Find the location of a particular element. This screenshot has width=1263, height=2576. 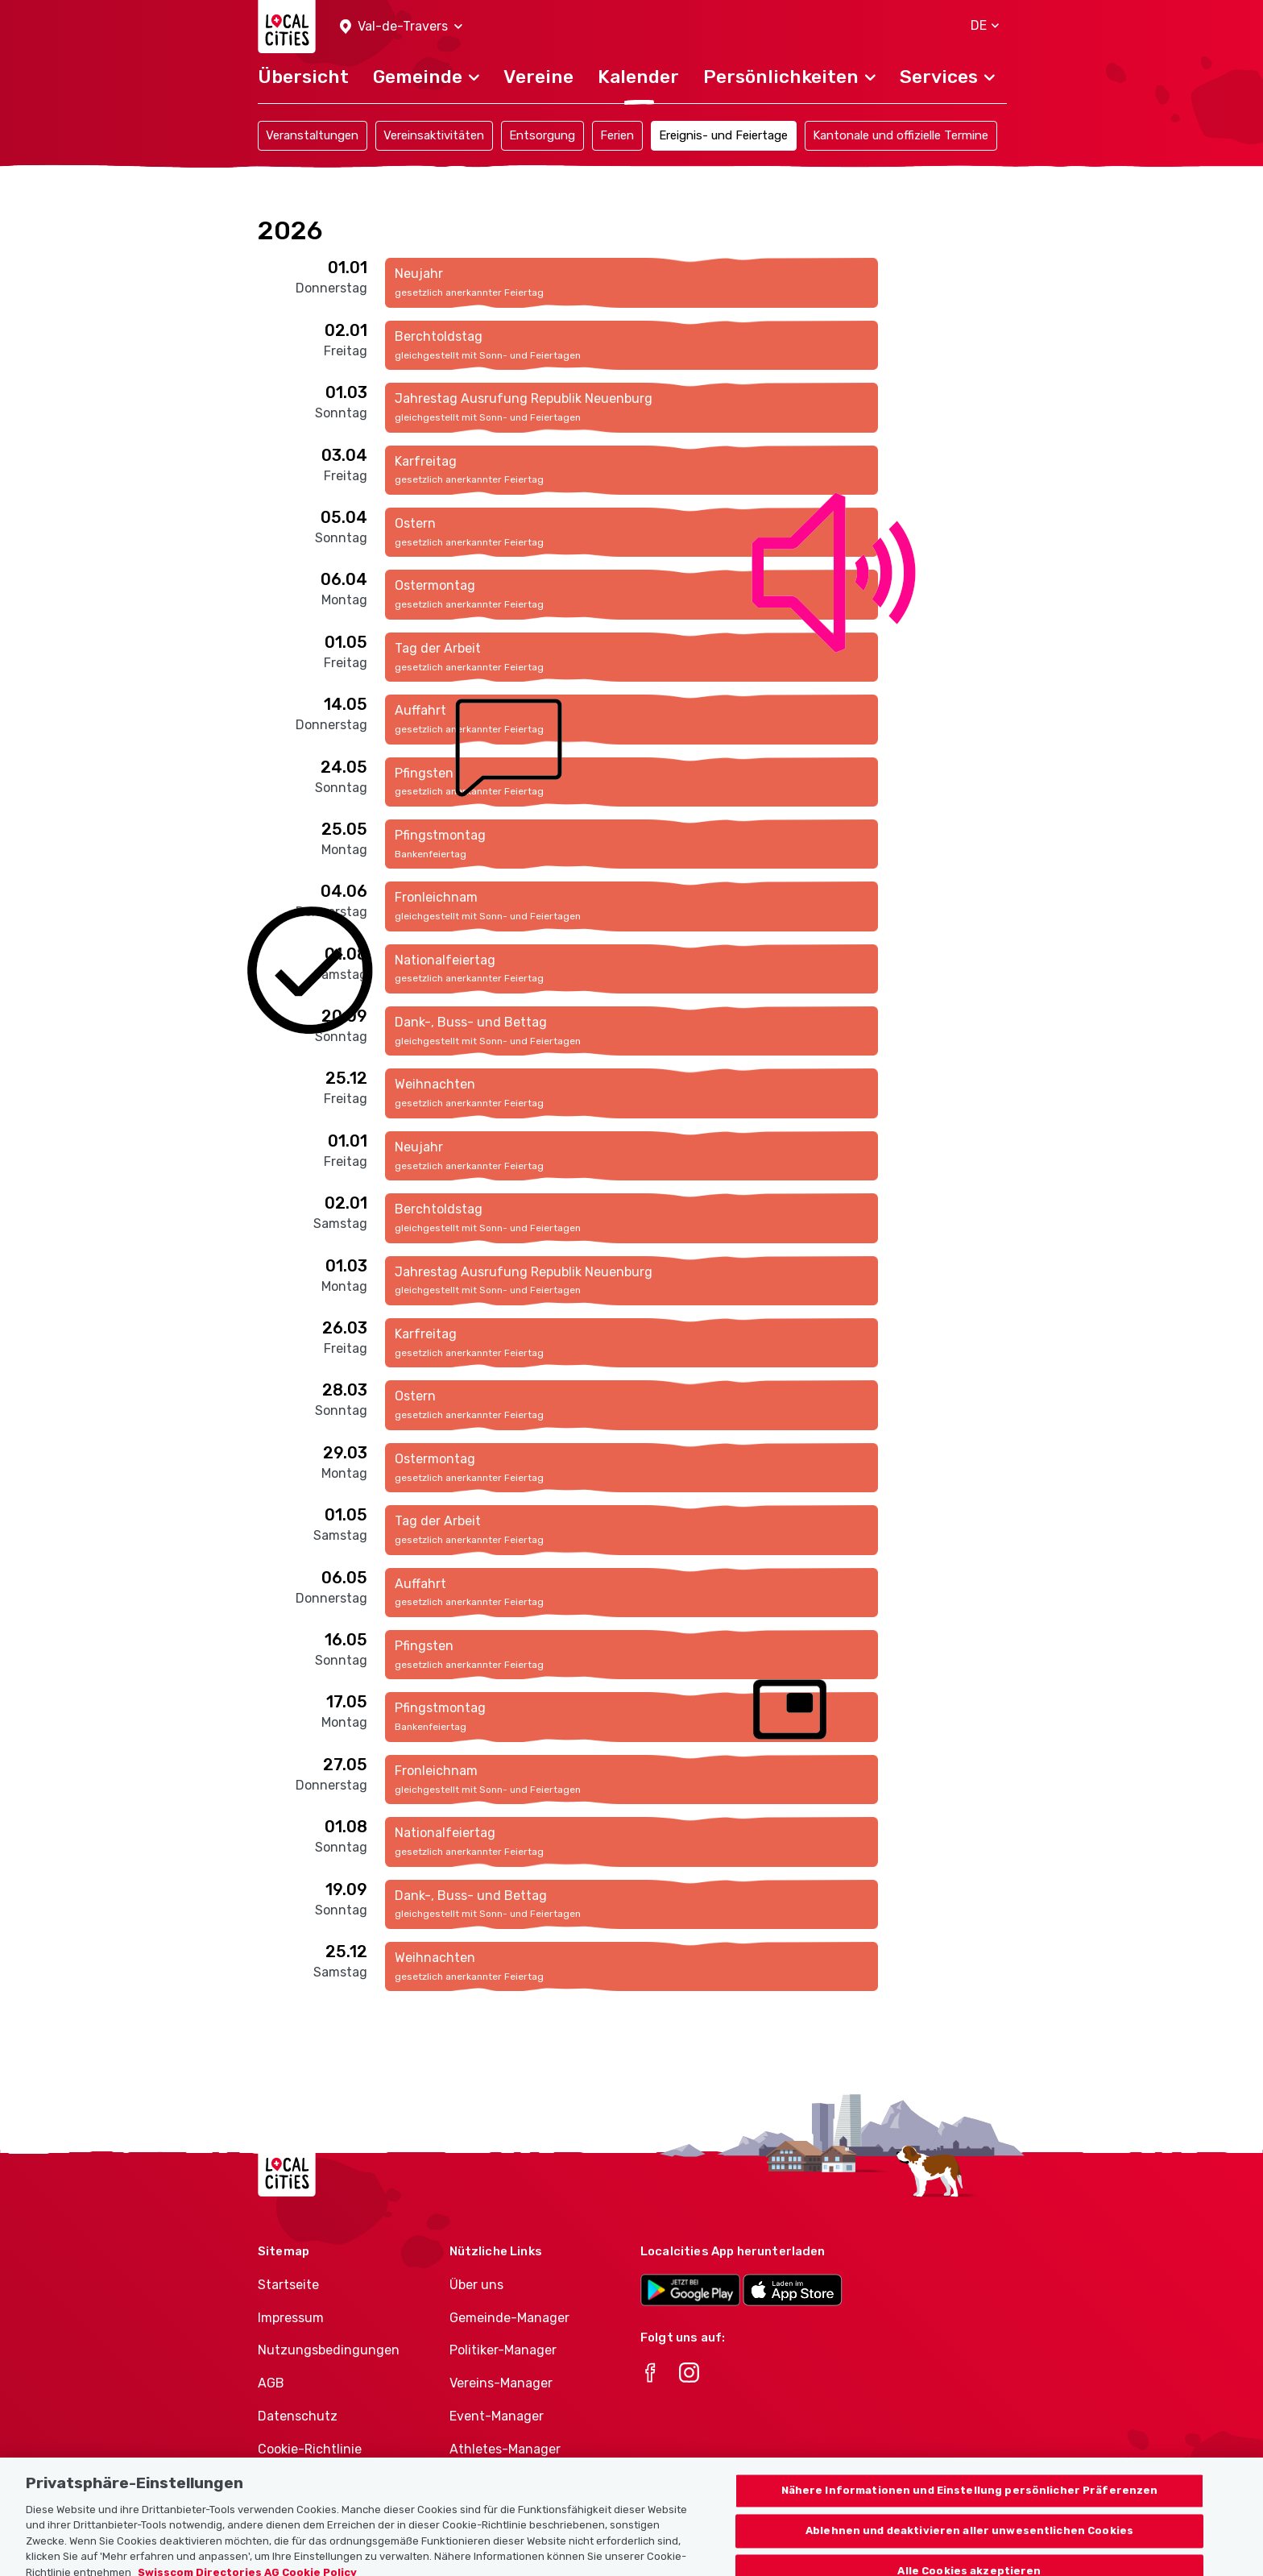

unmute audio or restore sound is located at coordinates (834, 575).